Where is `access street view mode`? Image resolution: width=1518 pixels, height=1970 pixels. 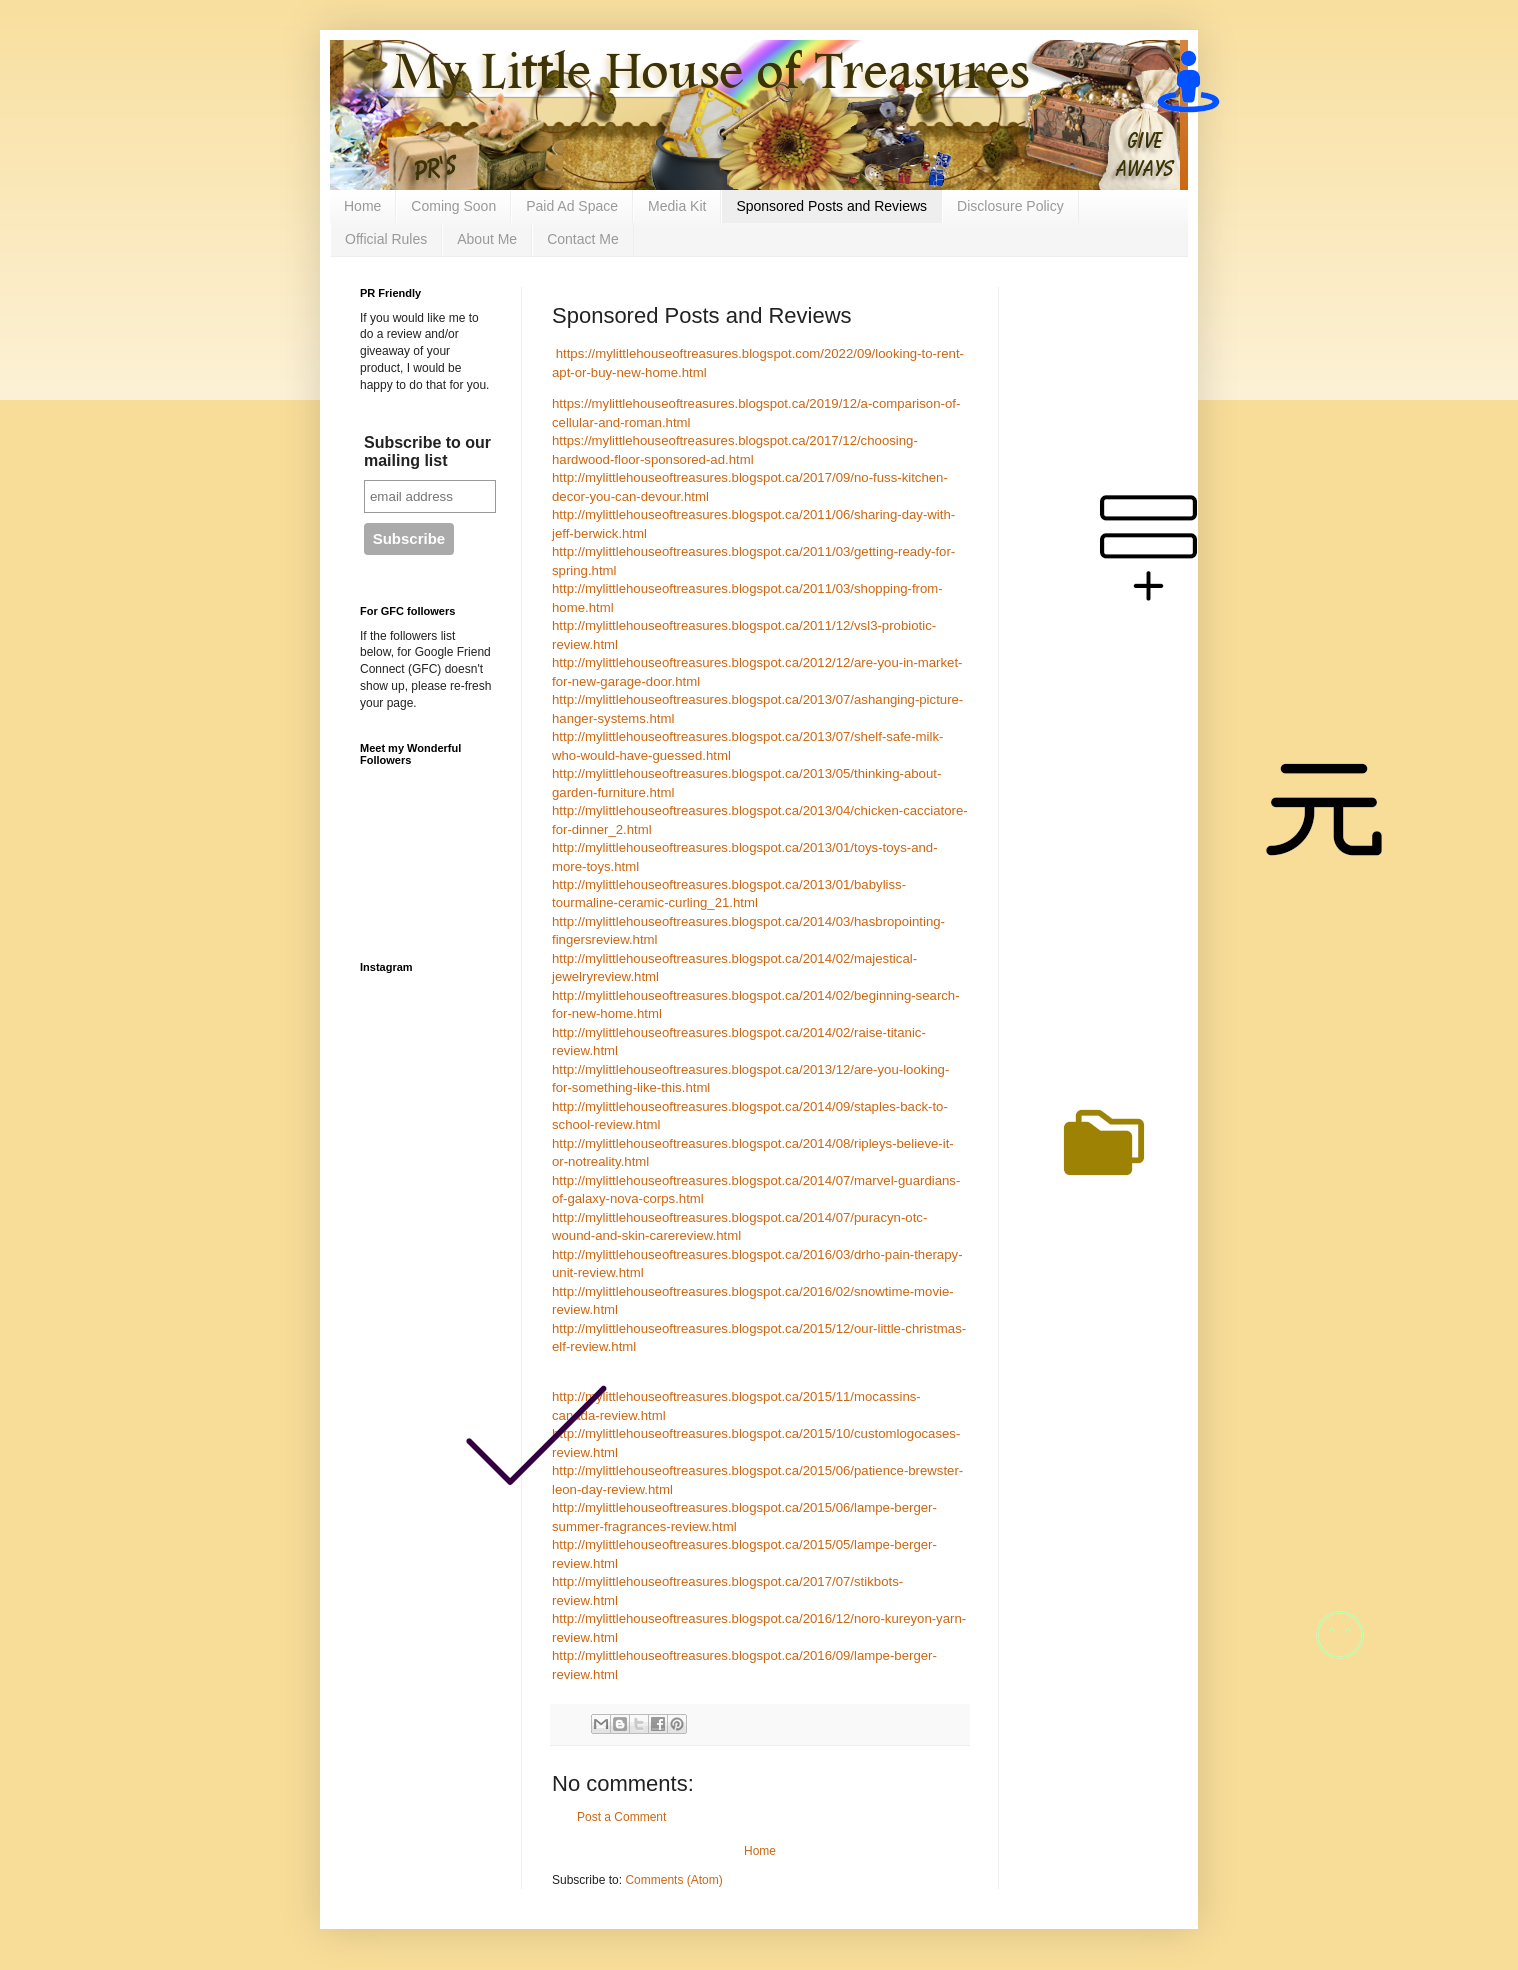 access street view mode is located at coordinates (1188, 81).